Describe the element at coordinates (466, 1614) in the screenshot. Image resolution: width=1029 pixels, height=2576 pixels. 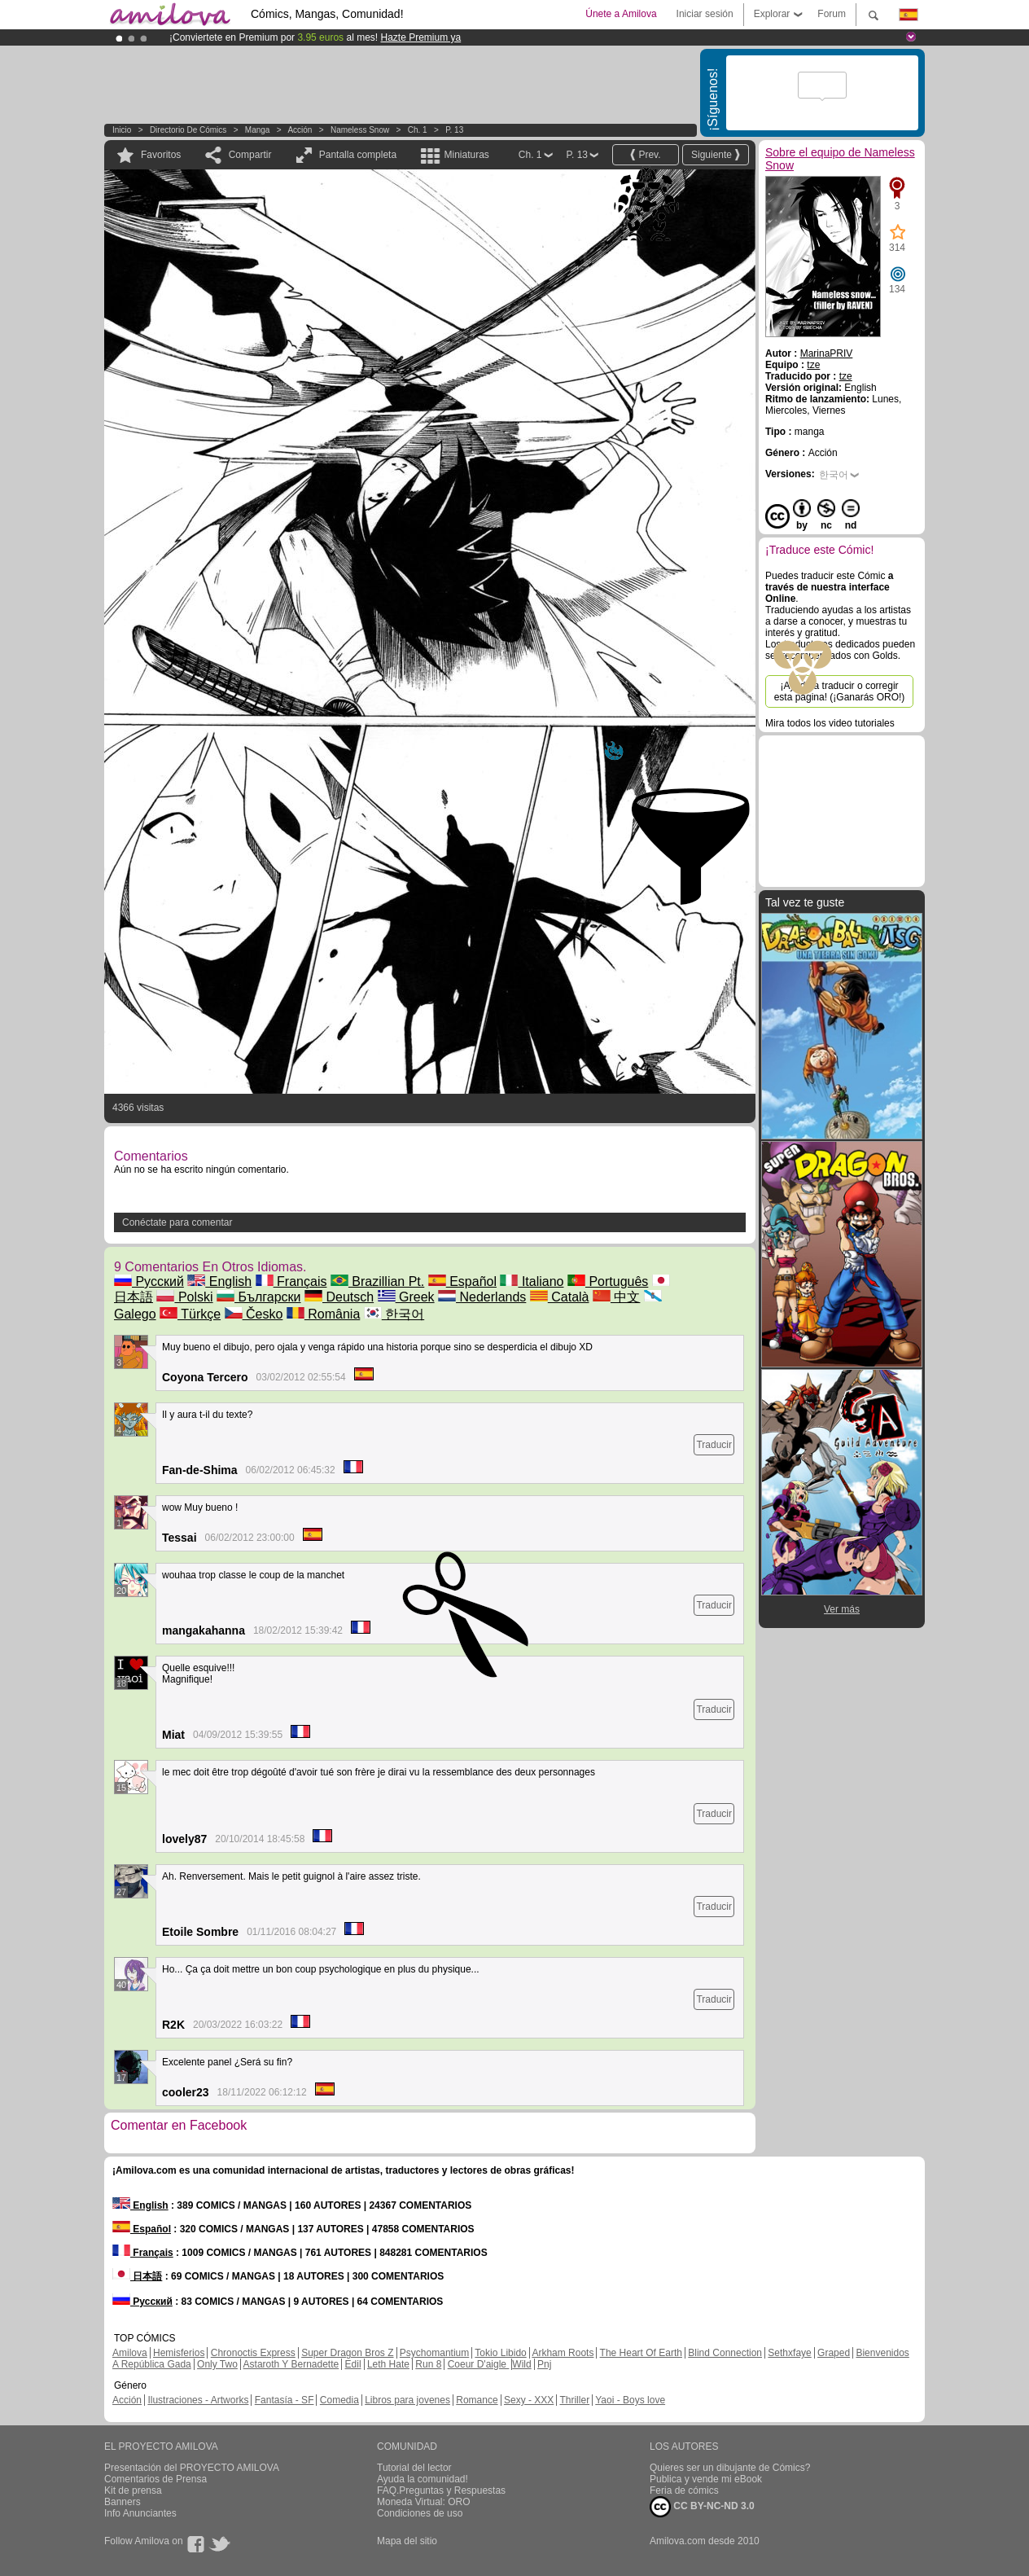
I see `cut selected content` at that location.